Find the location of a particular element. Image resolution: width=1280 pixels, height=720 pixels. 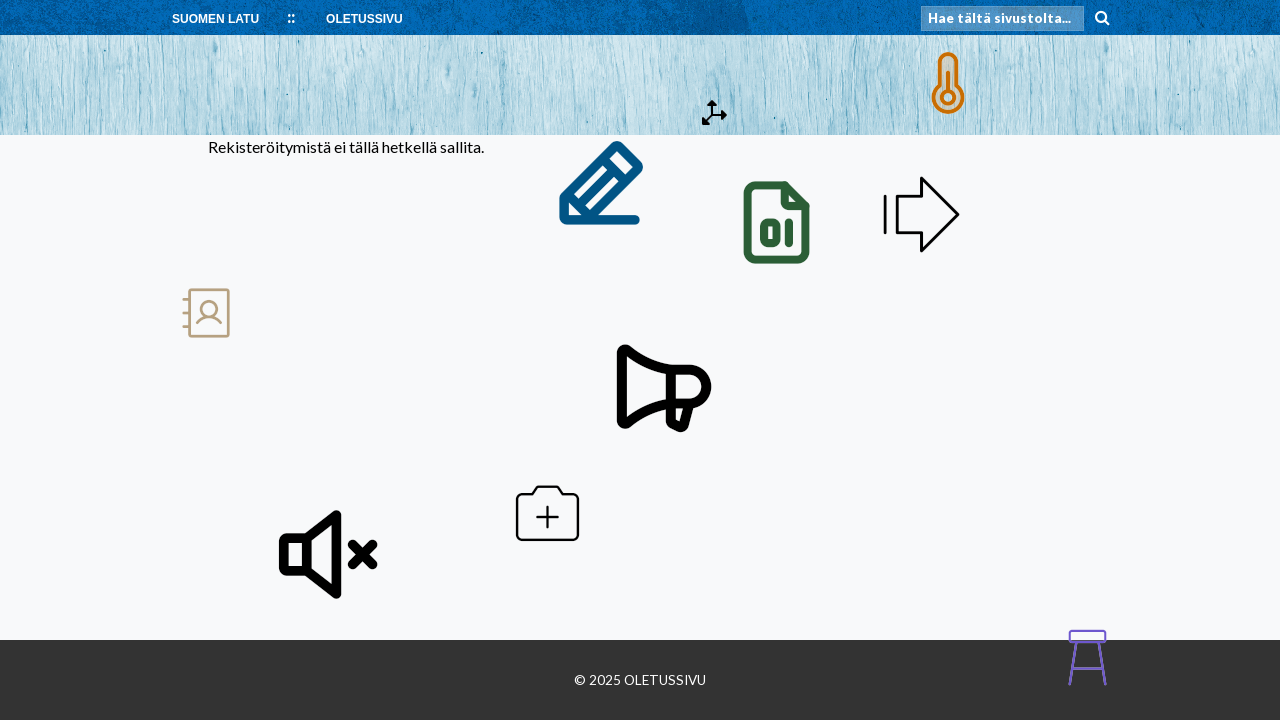

access 3D vector or coordinate tools is located at coordinates (713, 114).